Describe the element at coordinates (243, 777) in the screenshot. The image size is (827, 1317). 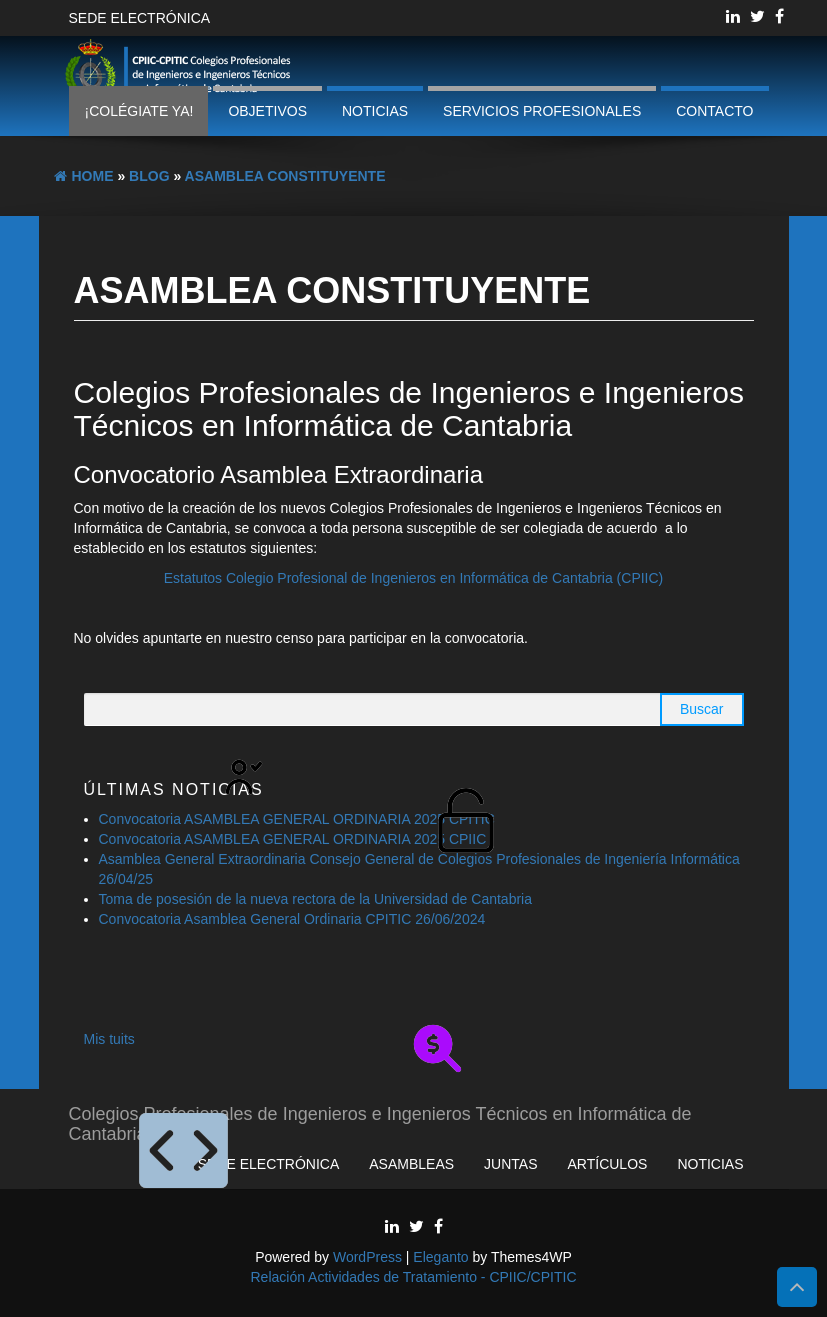
I see `user verification complete` at that location.